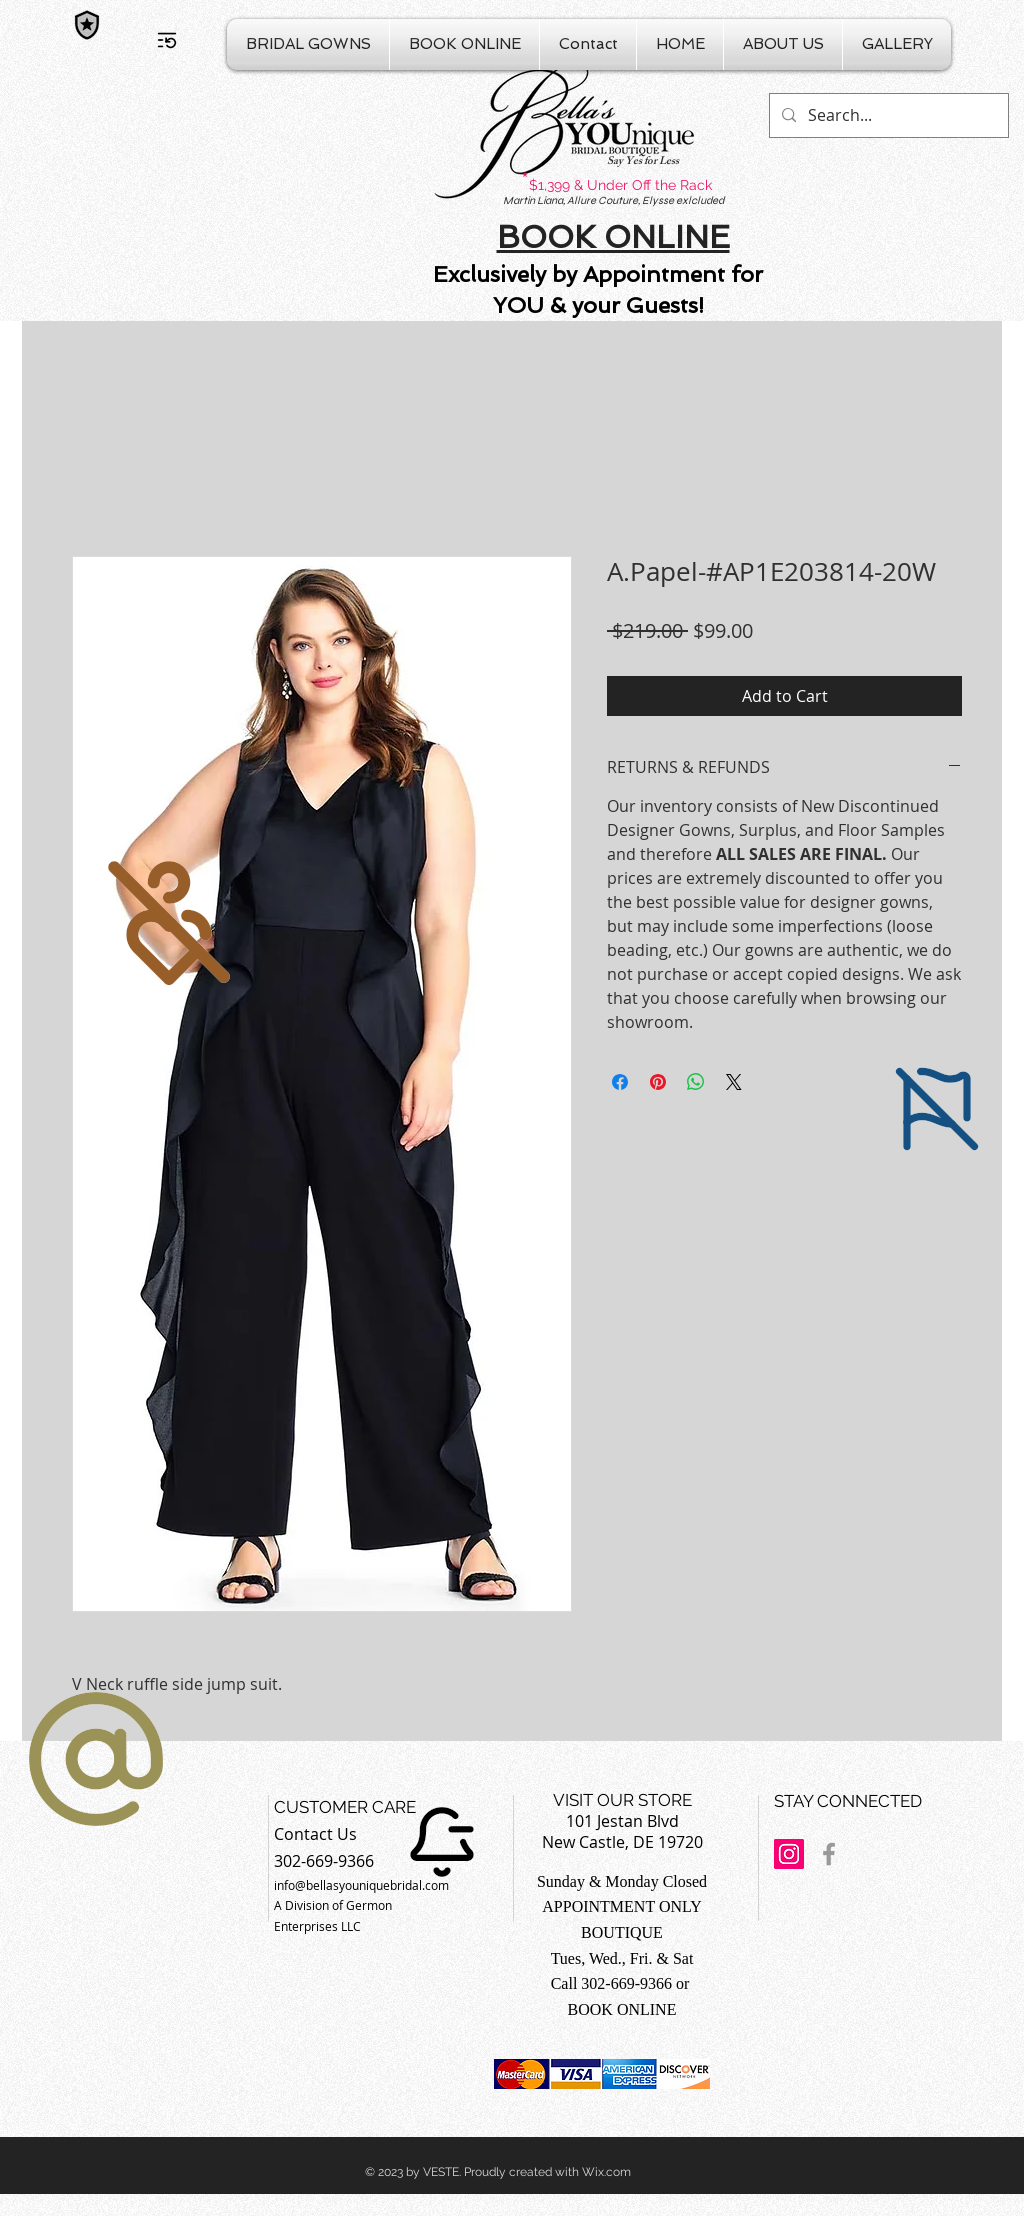  What do you see at coordinates (167, 40) in the screenshot?
I see `restart or reset a list to its original order` at bounding box center [167, 40].